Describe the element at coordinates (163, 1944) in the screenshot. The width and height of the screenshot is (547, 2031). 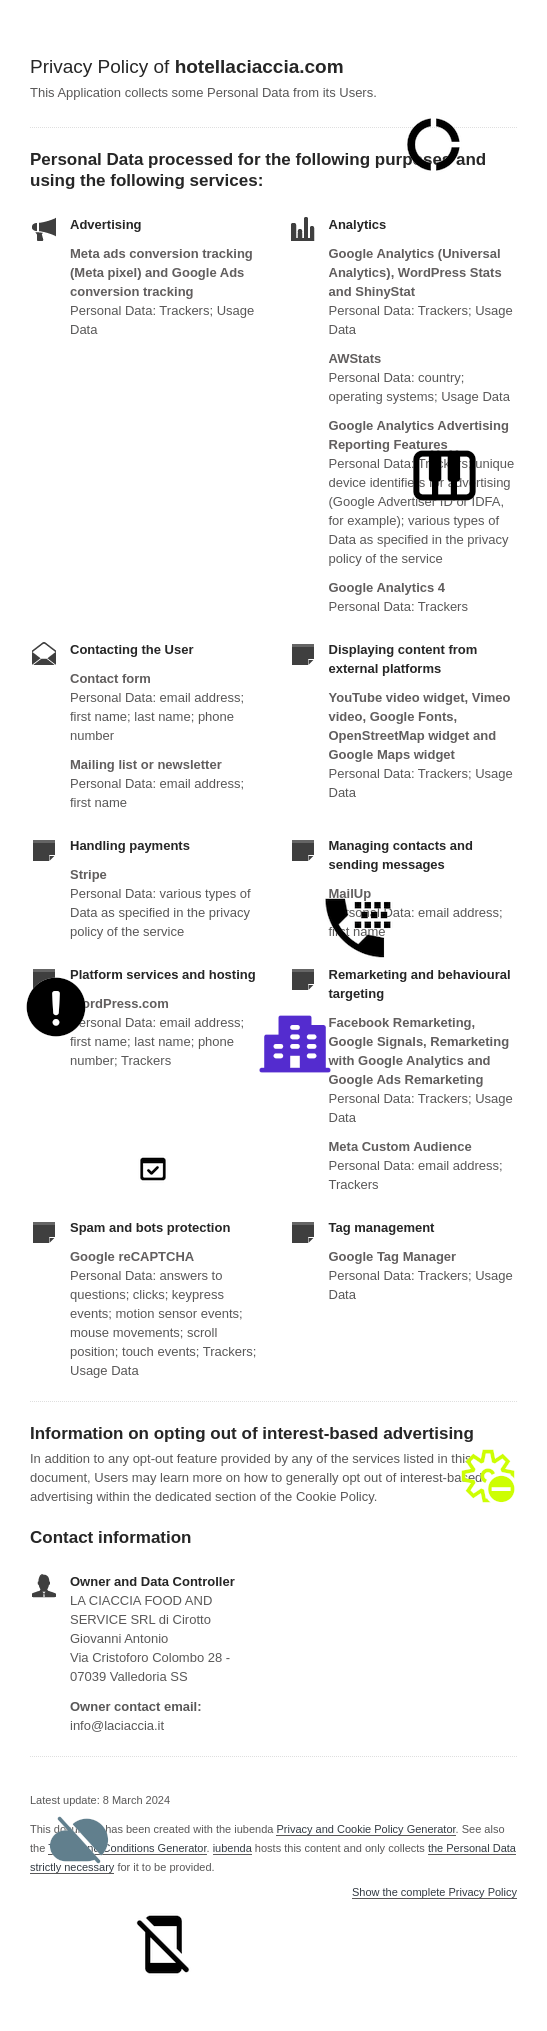
I see `mobile device is disabled or unavailable` at that location.